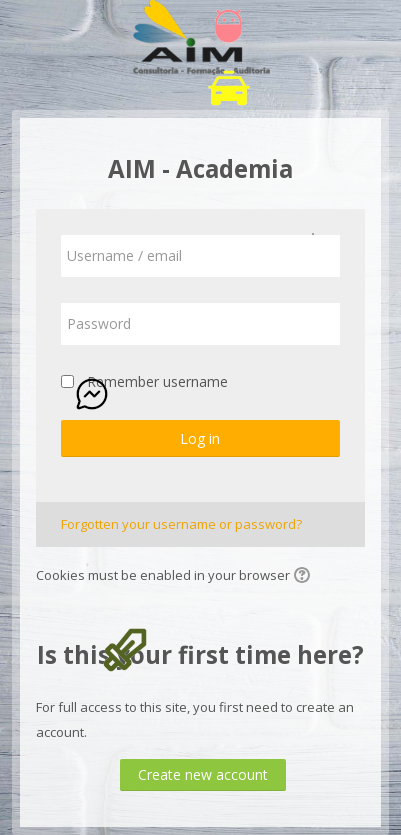 The height and width of the screenshot is (835, 401). What do you see at coordinates (92, 394) in the screenshot?
I see `open Facebook Messenger` at bounding box center [92, 394].